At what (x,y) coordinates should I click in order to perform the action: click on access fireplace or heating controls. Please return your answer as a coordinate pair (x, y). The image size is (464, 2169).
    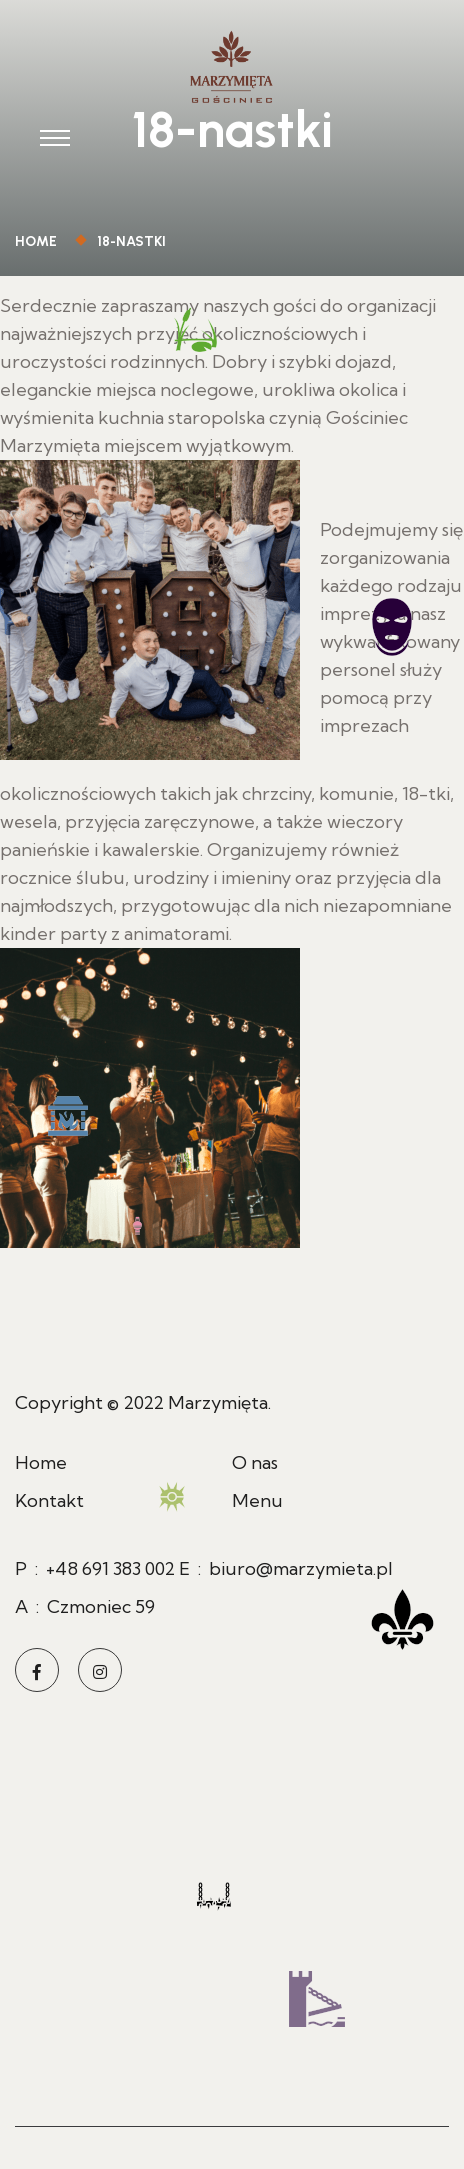
    Looking at the image, I should click on (68, 1116).